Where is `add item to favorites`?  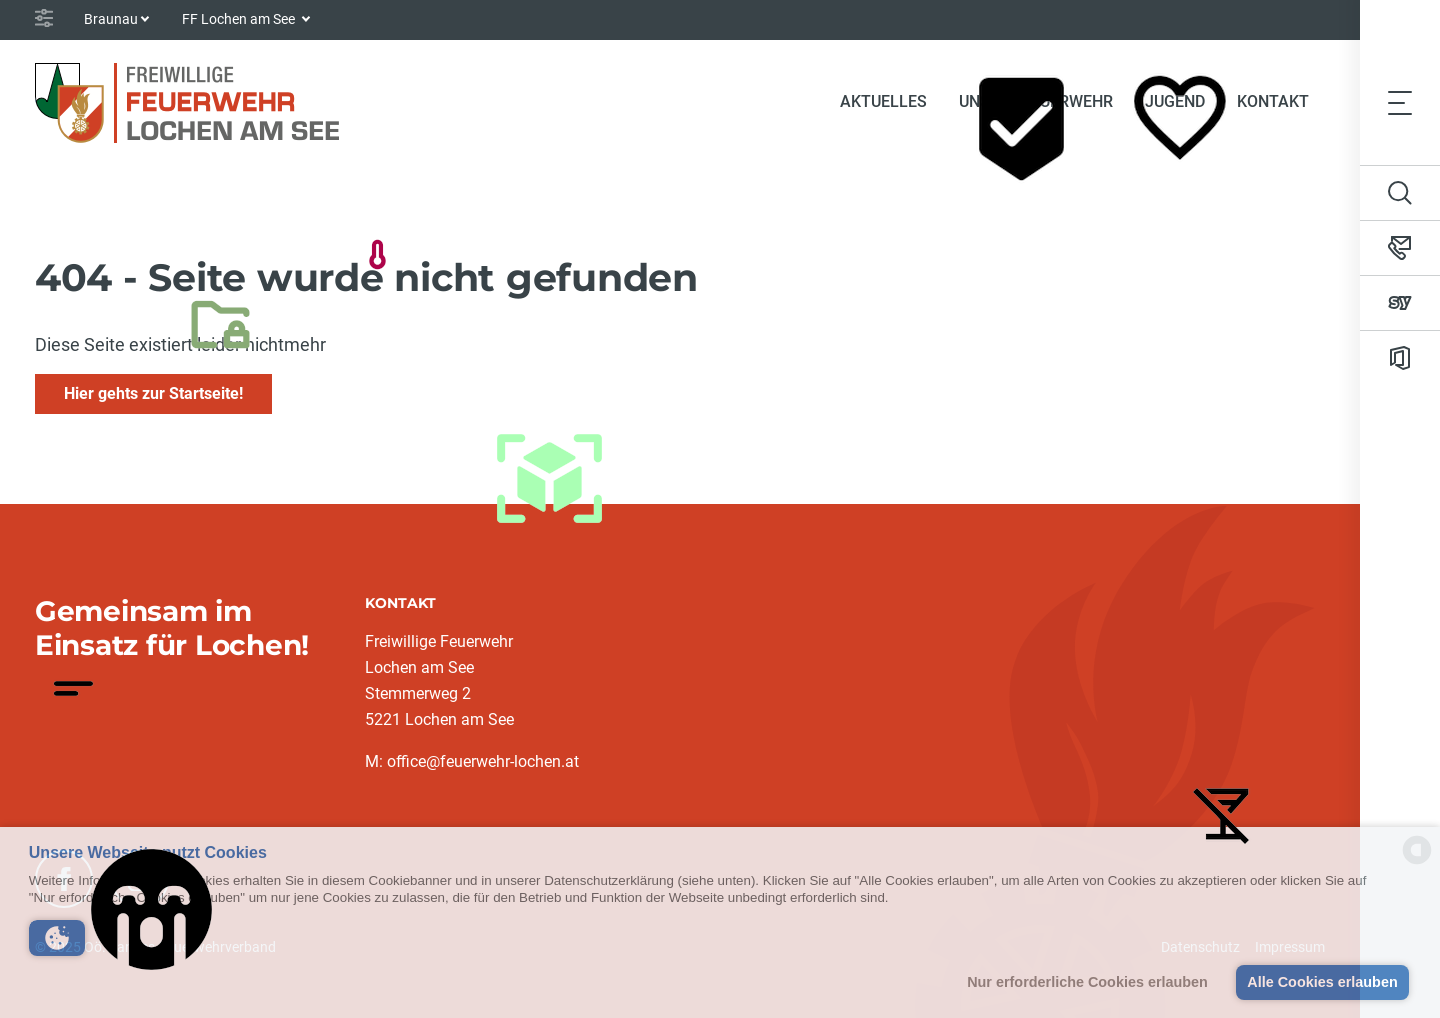 add item to favorites is located at coordinates (1180, 117).